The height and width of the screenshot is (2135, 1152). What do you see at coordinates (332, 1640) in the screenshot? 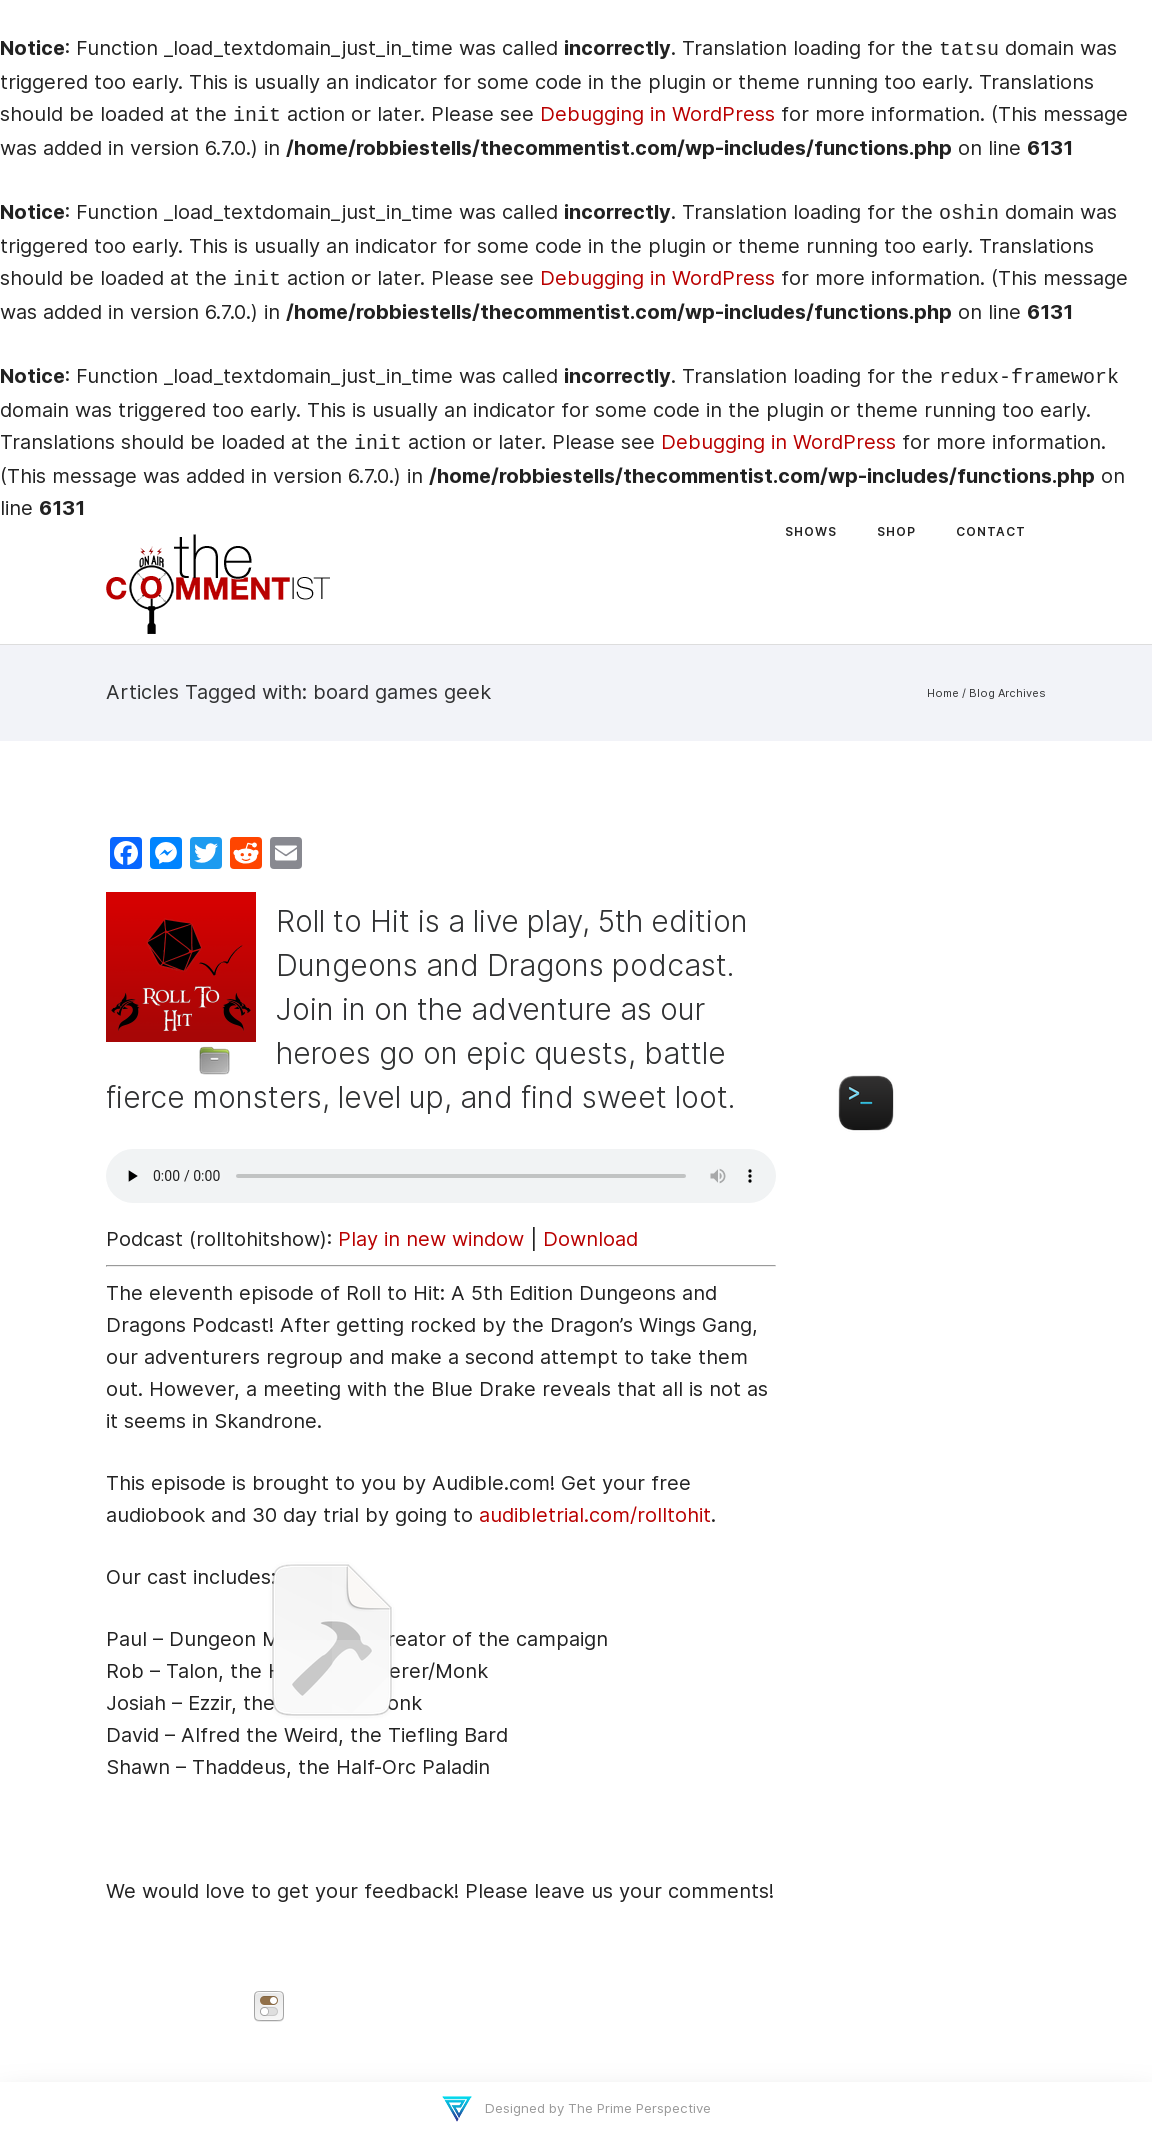
I see `makefile document used for build automation` at bounding box center [332, 1640].